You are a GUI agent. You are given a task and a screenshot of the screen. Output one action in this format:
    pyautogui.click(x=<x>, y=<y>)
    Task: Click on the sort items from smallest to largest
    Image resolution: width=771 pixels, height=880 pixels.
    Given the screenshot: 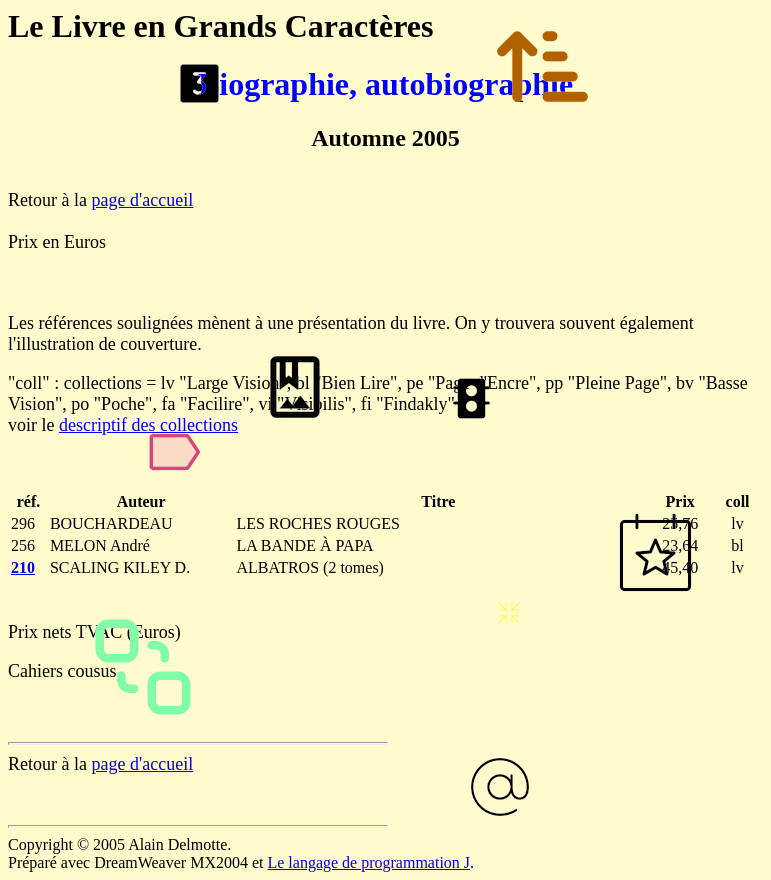 What is the action you would take?
    pyautogui.click(x=542, y=66)
    